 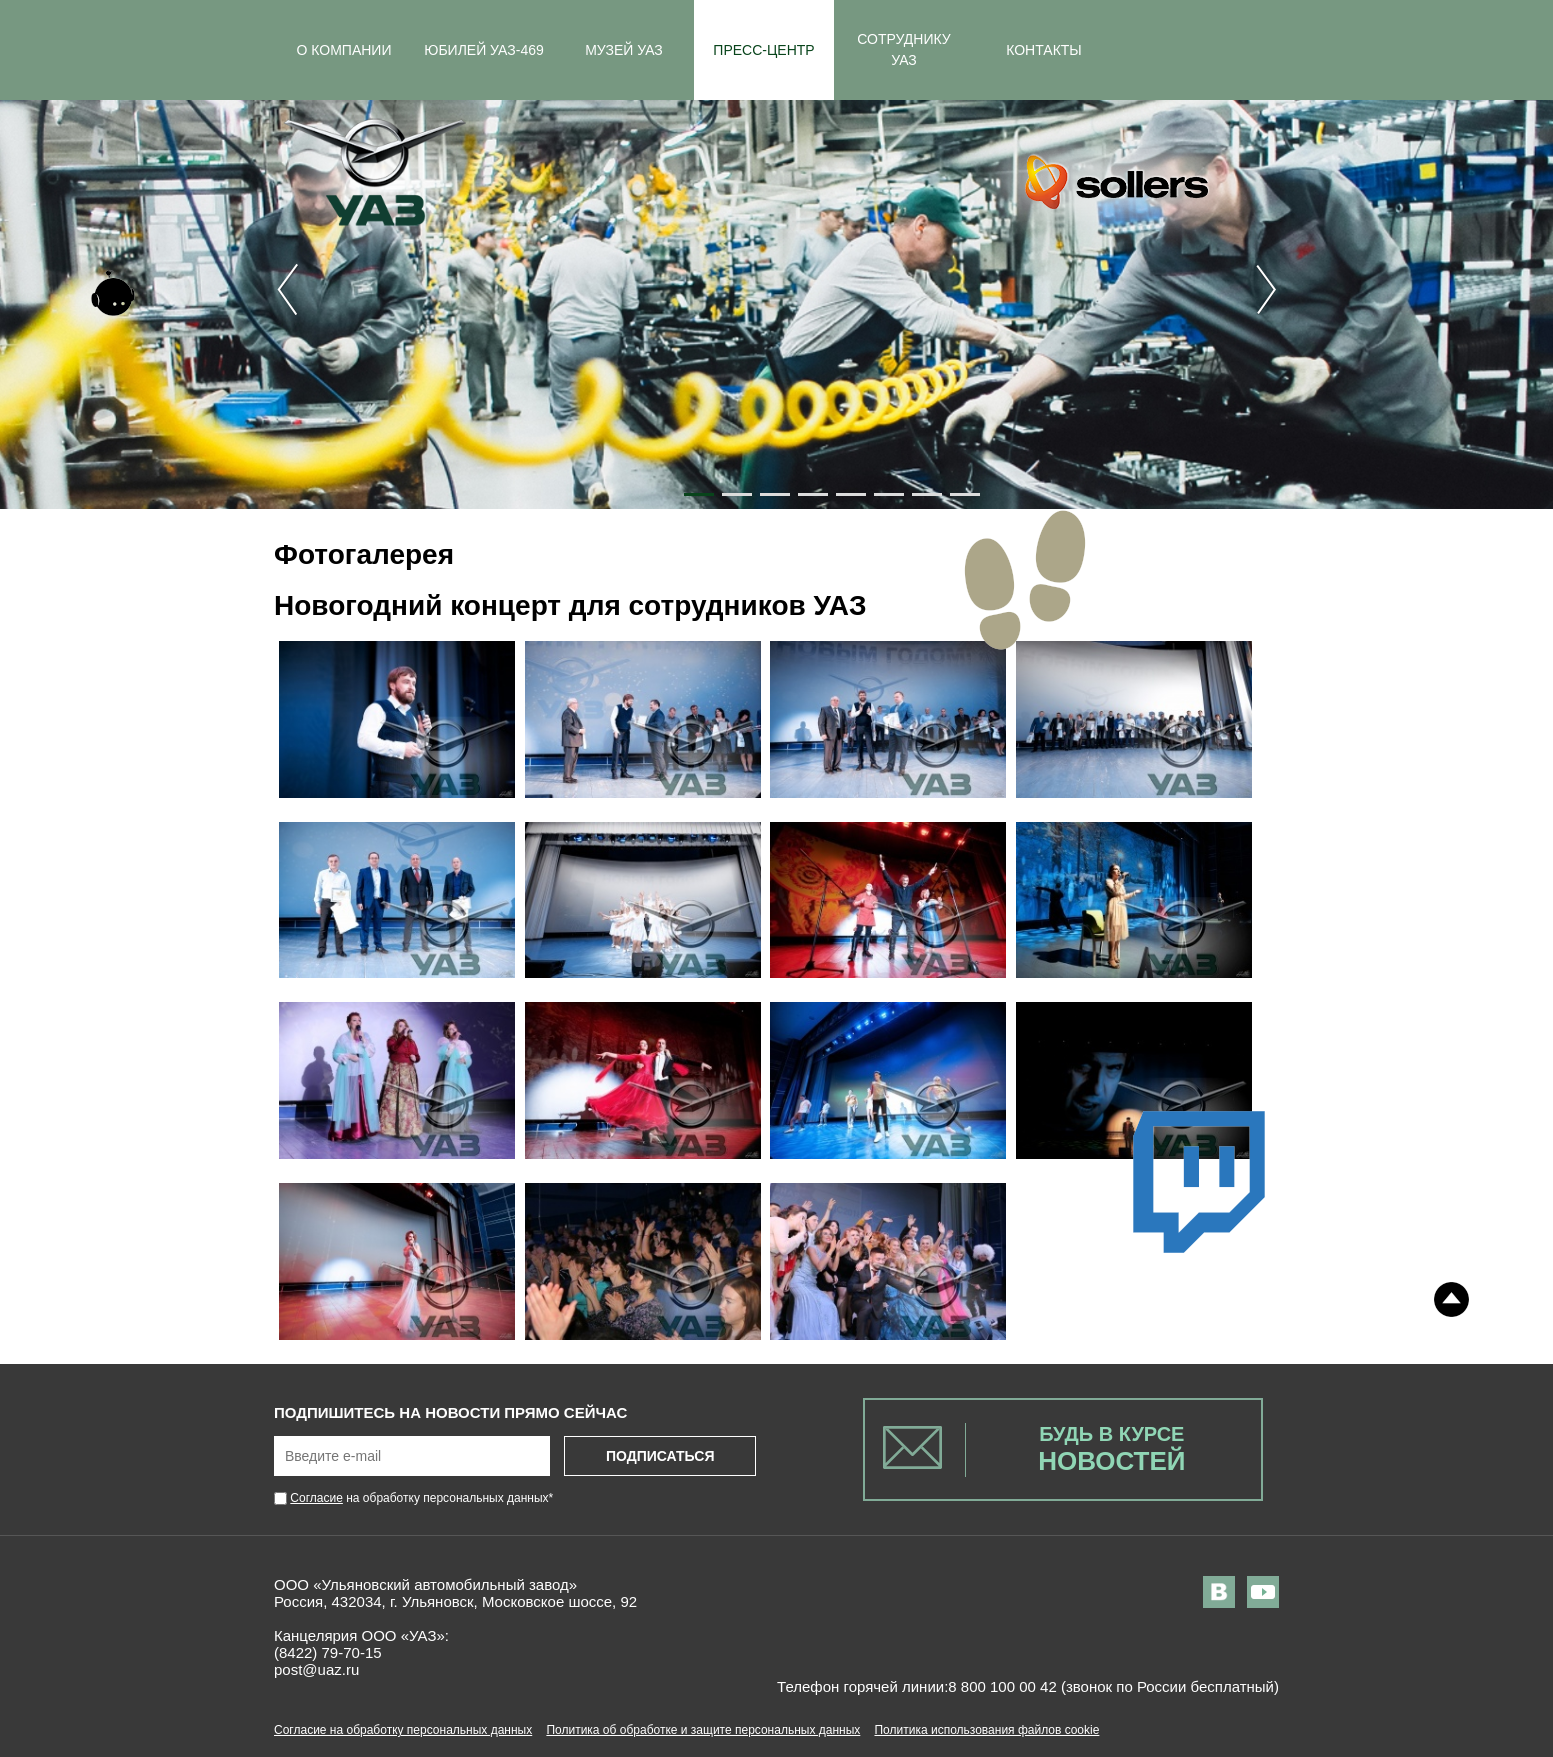 What do you see at coordinates (113, 293) in the screenshot?
I see `ionitron mascot logo for ionic framework` at bounding box center [113, 293].